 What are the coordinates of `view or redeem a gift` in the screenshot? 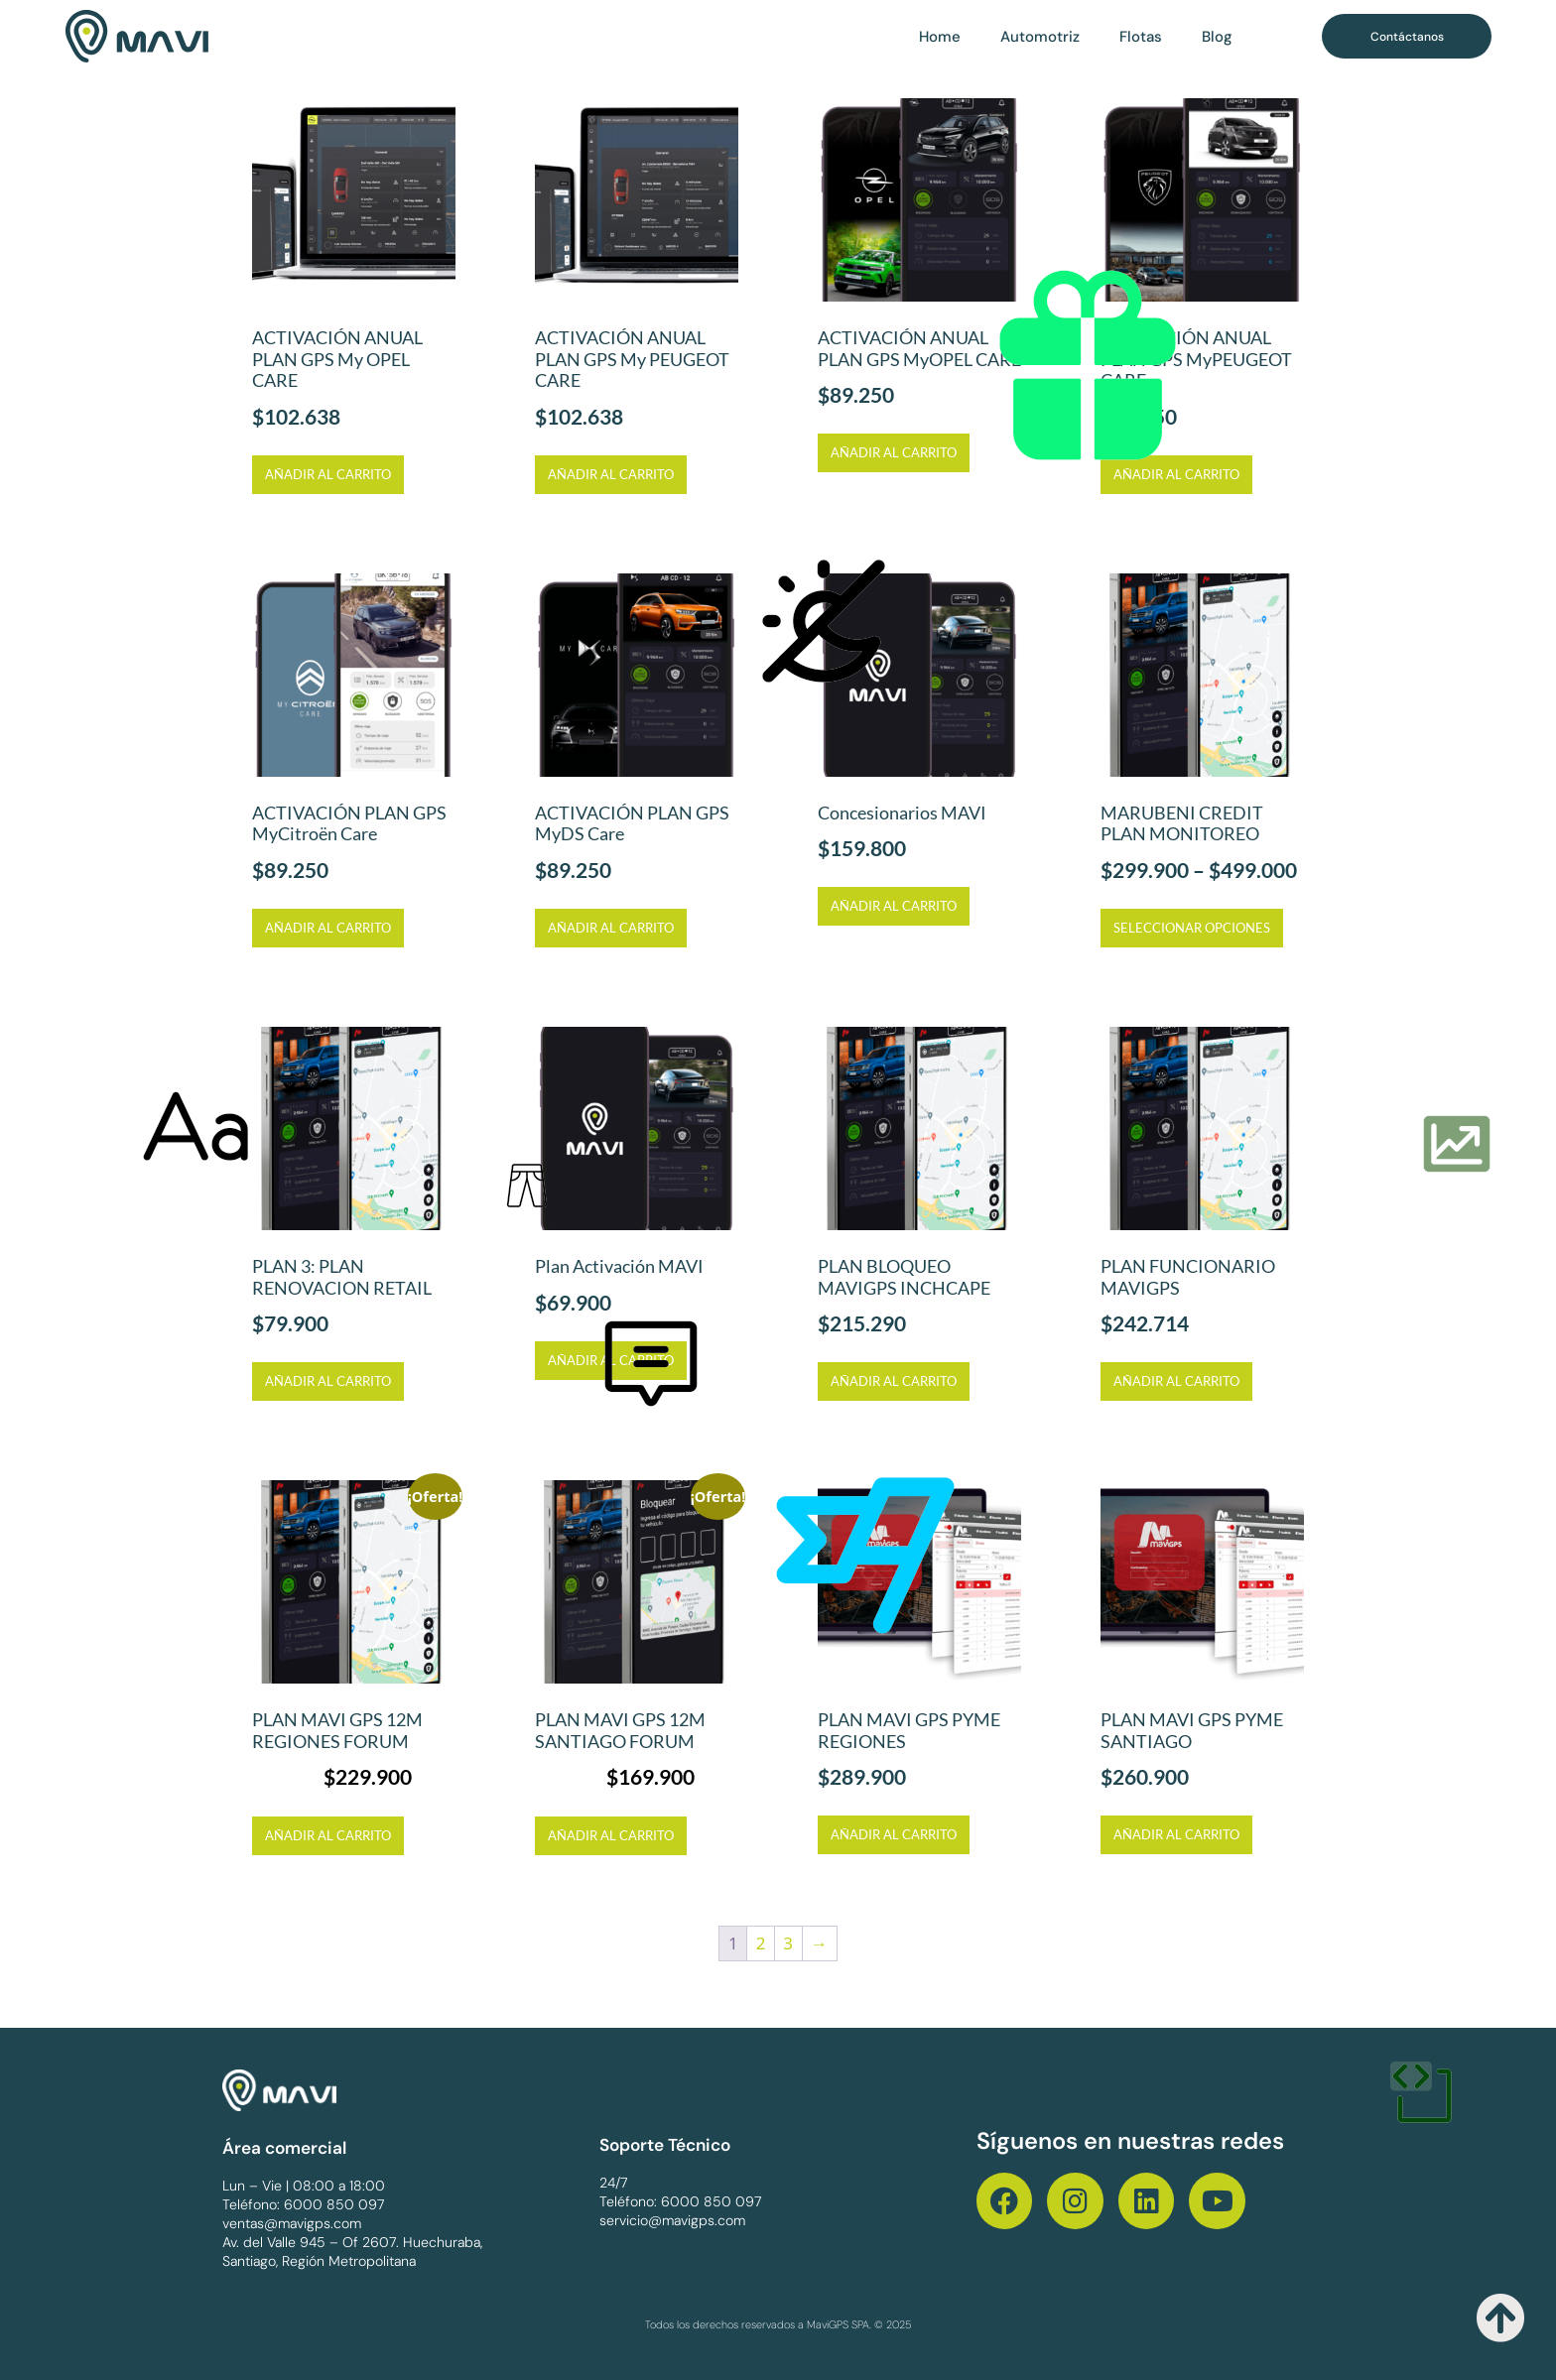 It's located at (1088, 365).